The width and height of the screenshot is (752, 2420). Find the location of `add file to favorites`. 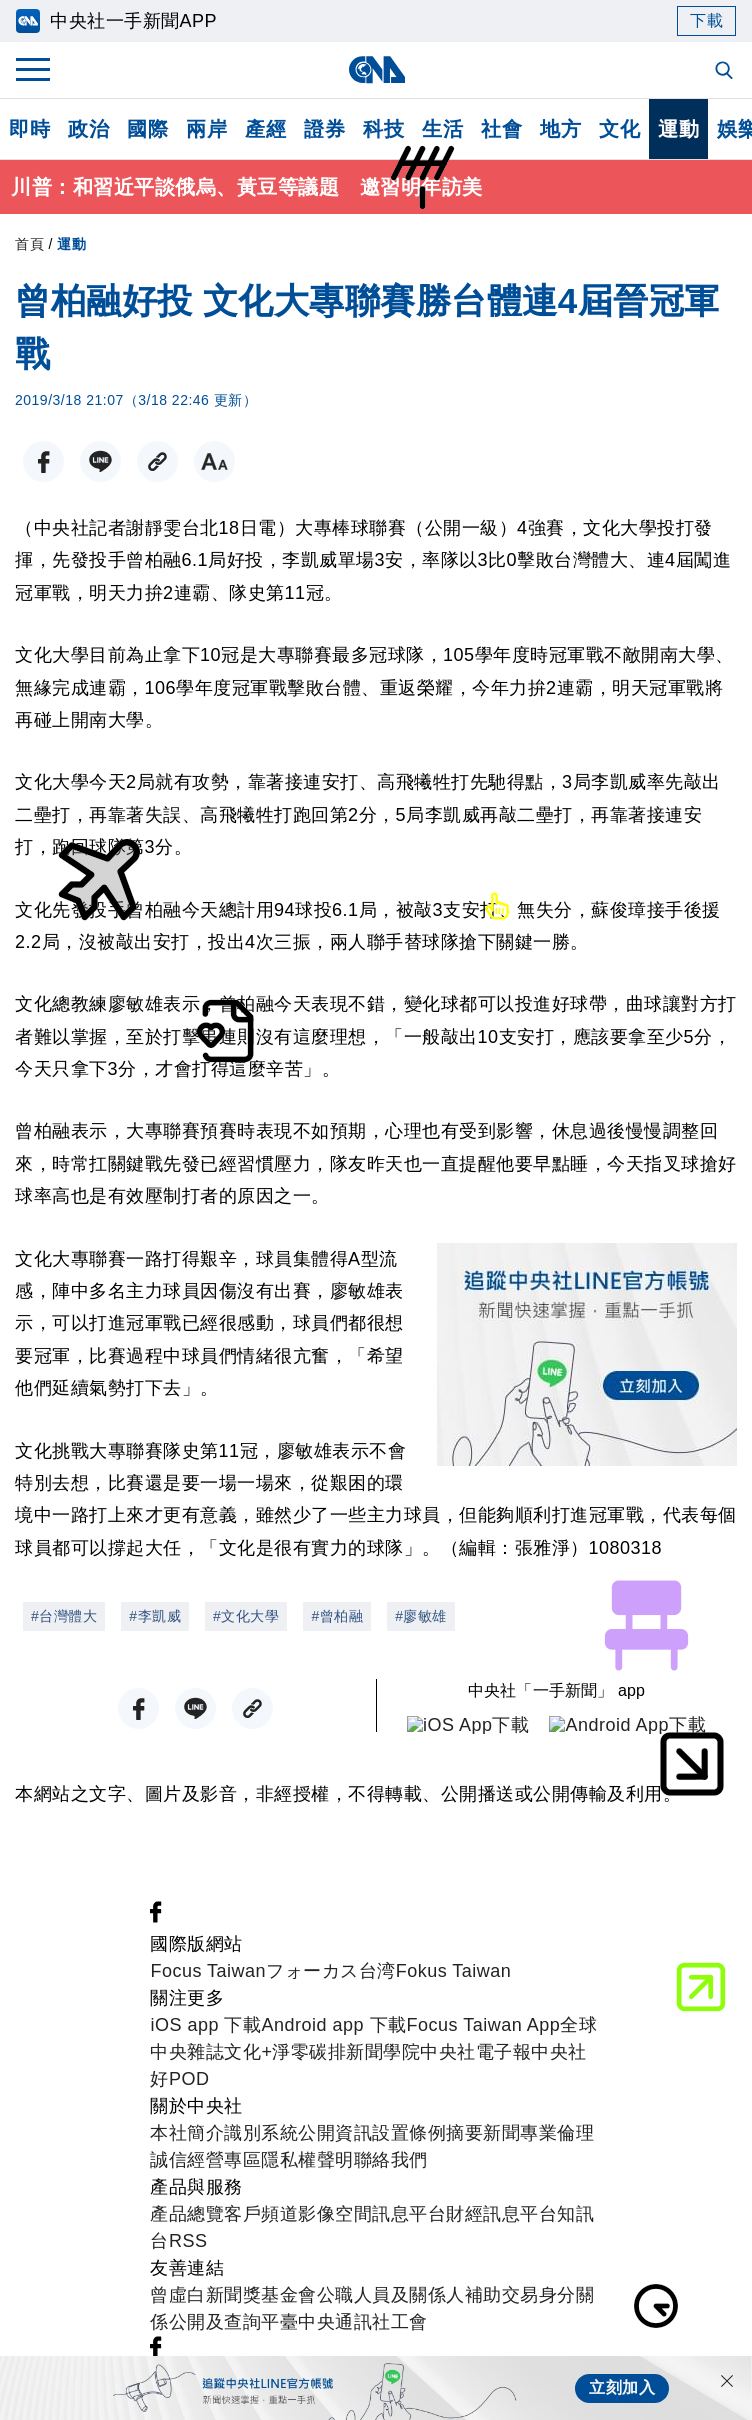

add file to favorites is located at coordinates (228, 1031).